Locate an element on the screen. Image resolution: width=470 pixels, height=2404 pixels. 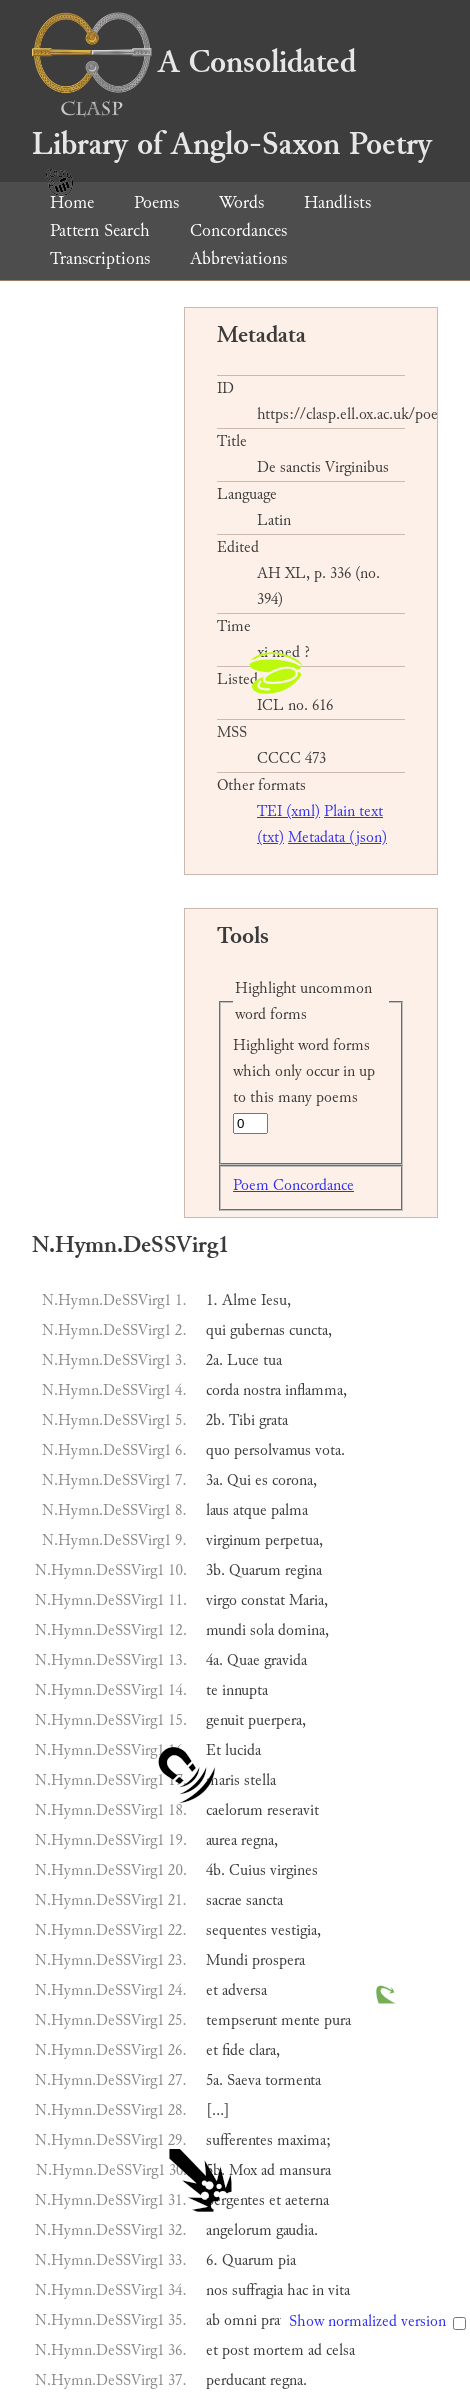
indicates seafood or shellfish category is located at coordinates (276, 673).